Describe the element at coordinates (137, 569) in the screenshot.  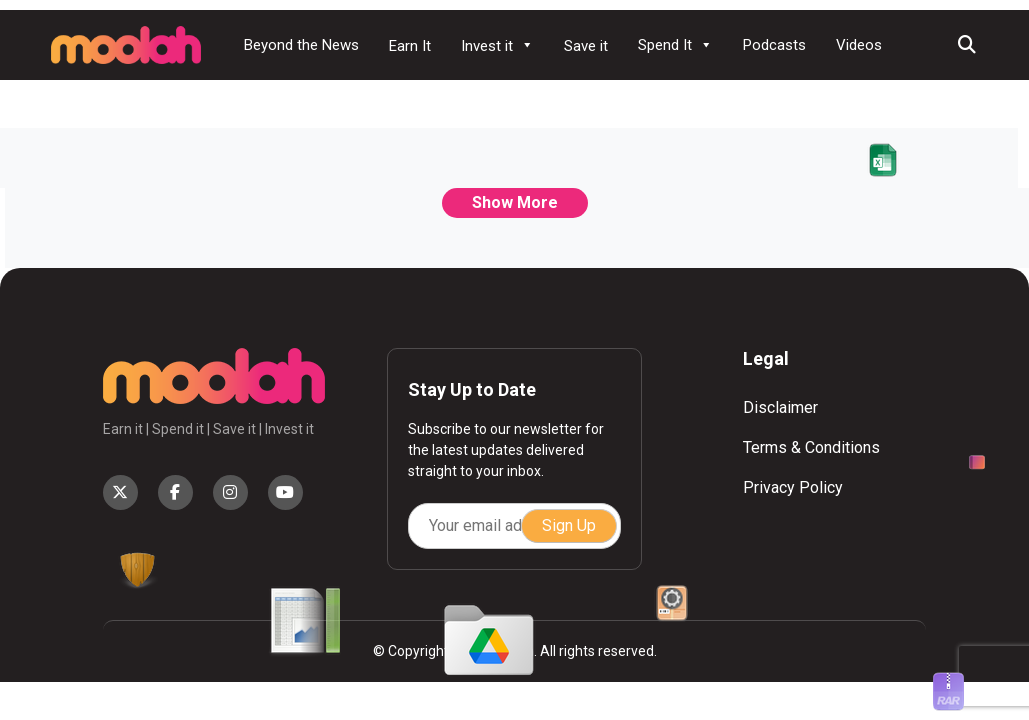
I see `indicates low security status for a connection or system` at that location.